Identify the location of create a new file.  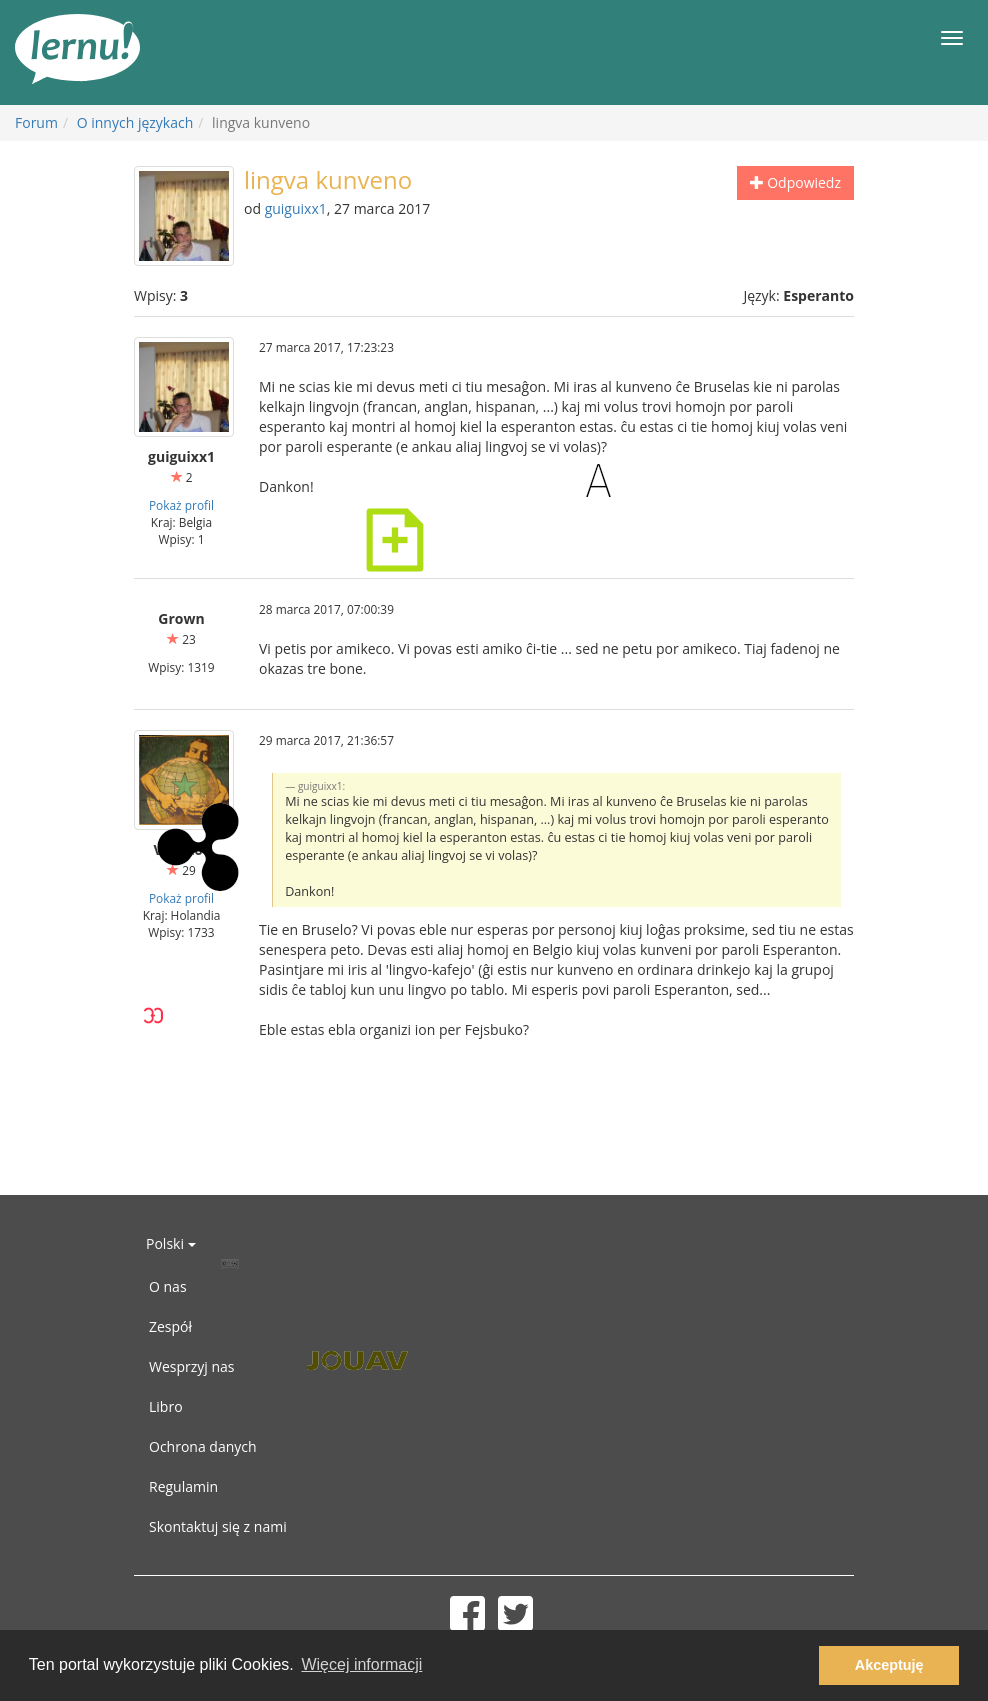
(395, 540).